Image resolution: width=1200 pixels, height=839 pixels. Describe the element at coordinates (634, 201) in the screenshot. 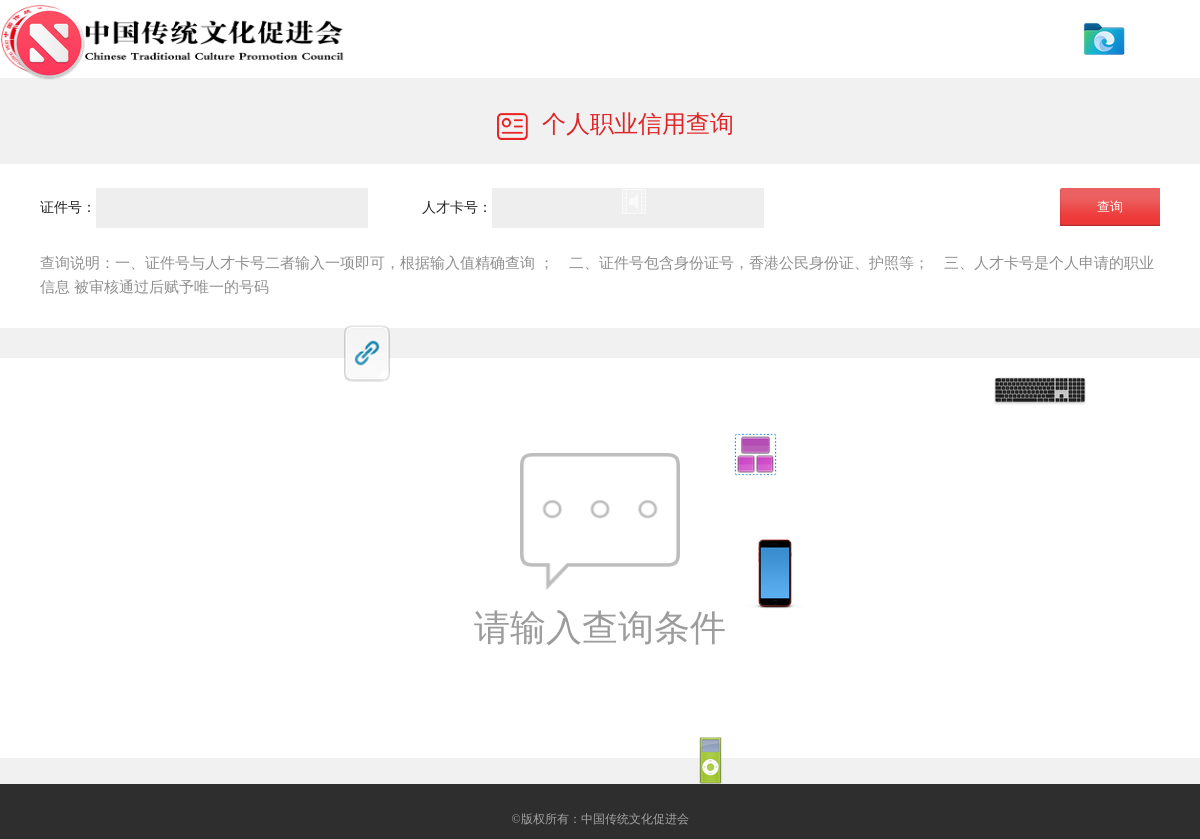

I see `video clip with audio track in library` at that location.